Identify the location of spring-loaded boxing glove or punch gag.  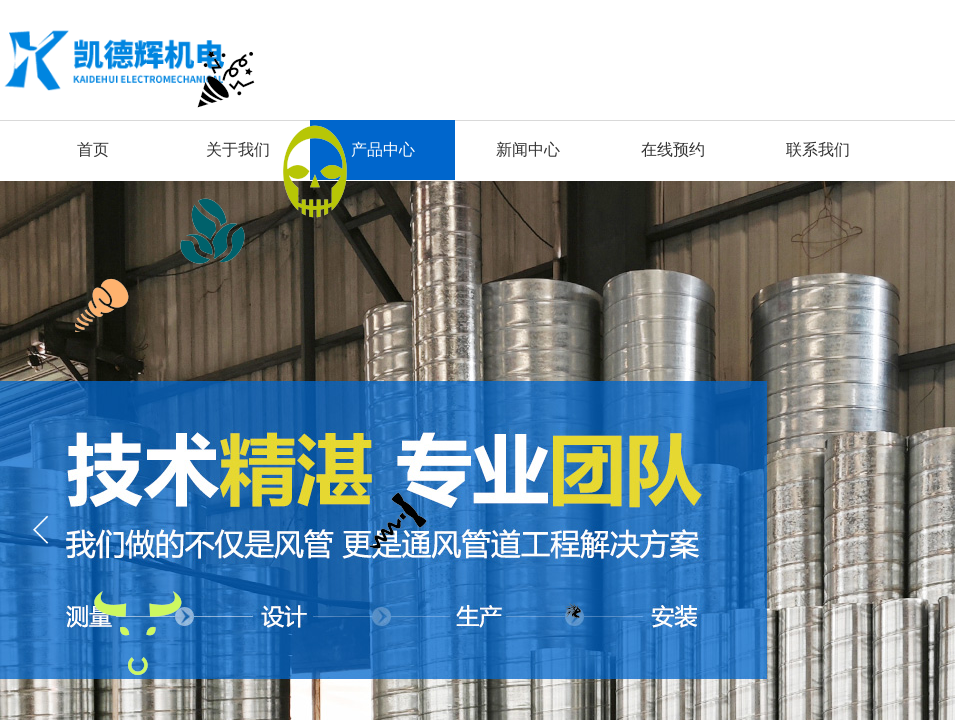
(101, 305).